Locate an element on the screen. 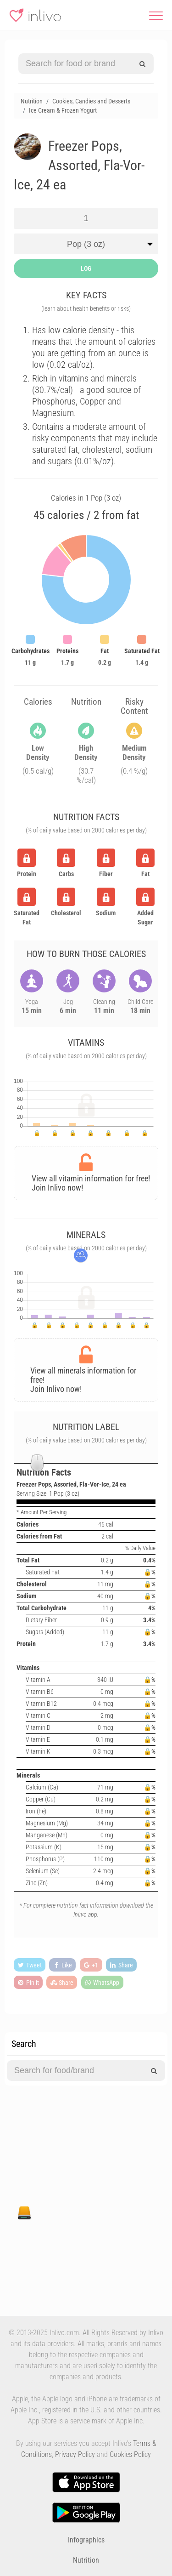  mouse input device settings is located at coordinates (37, 1463).